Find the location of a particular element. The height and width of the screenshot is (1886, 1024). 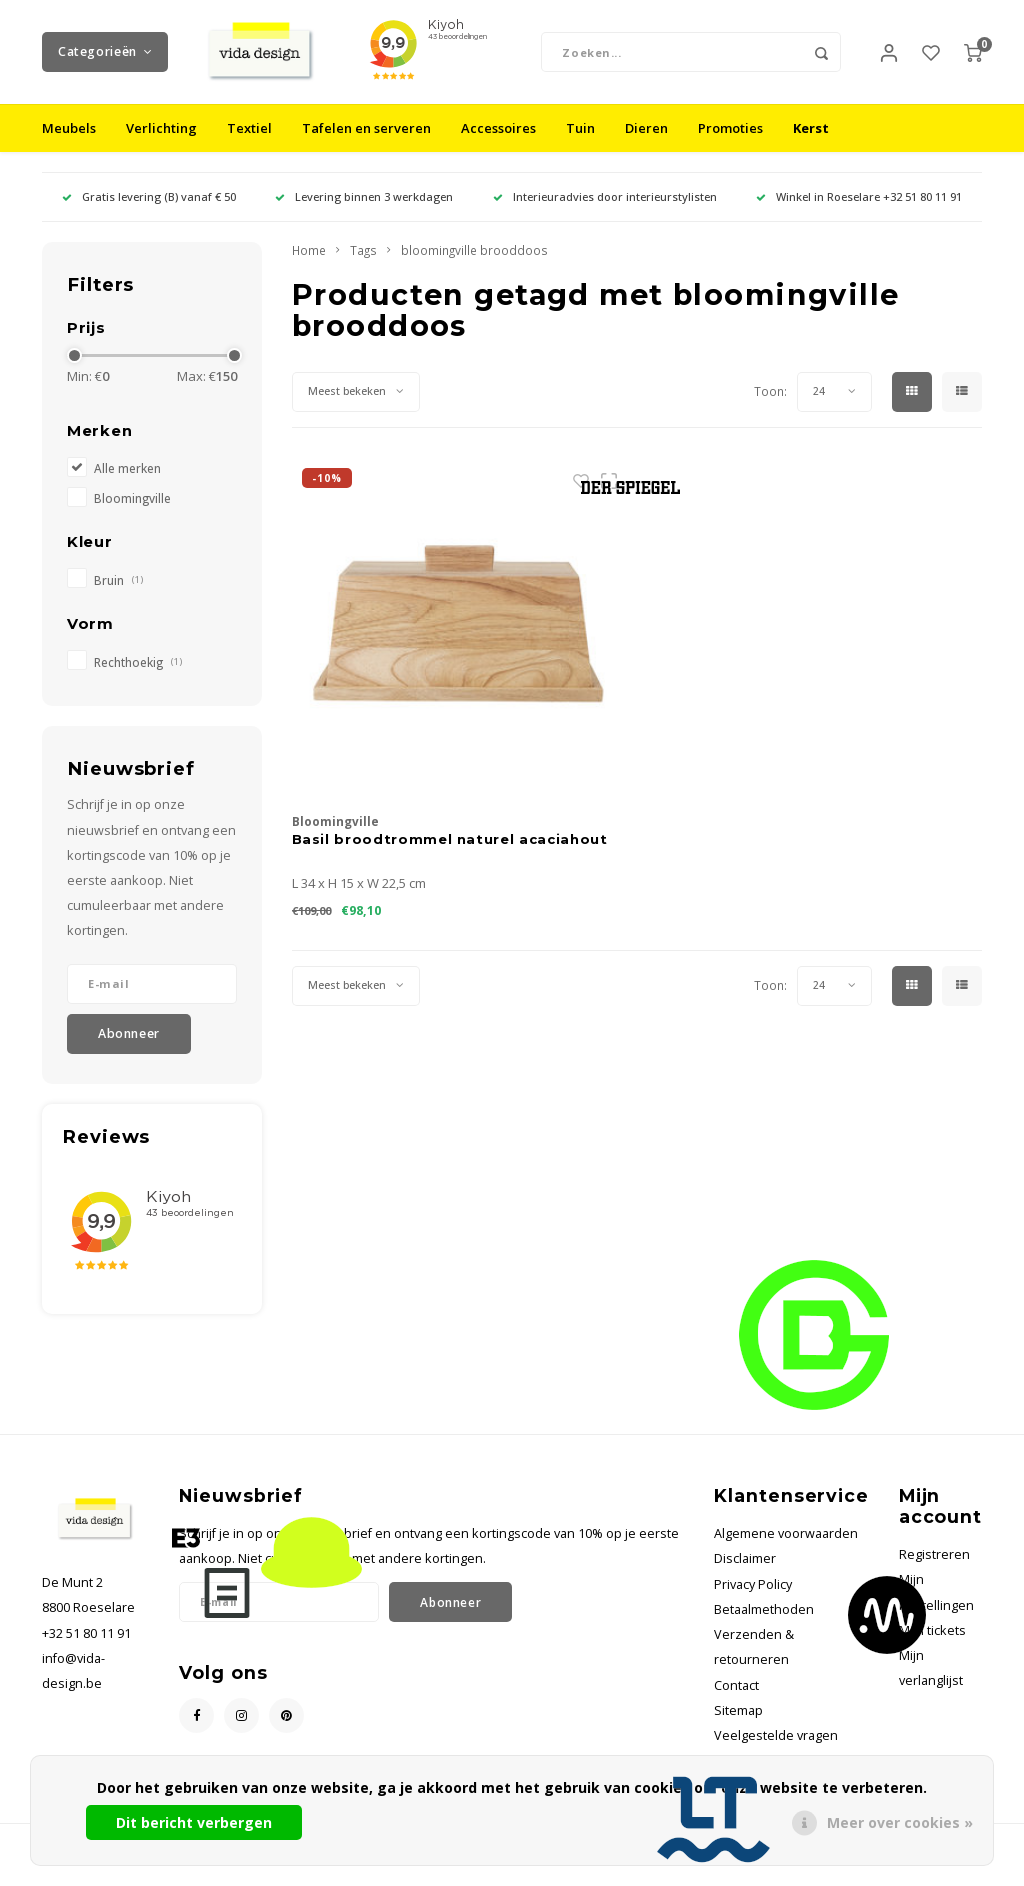

open the Beijing Subway app is located at coordinates (814, 1335).